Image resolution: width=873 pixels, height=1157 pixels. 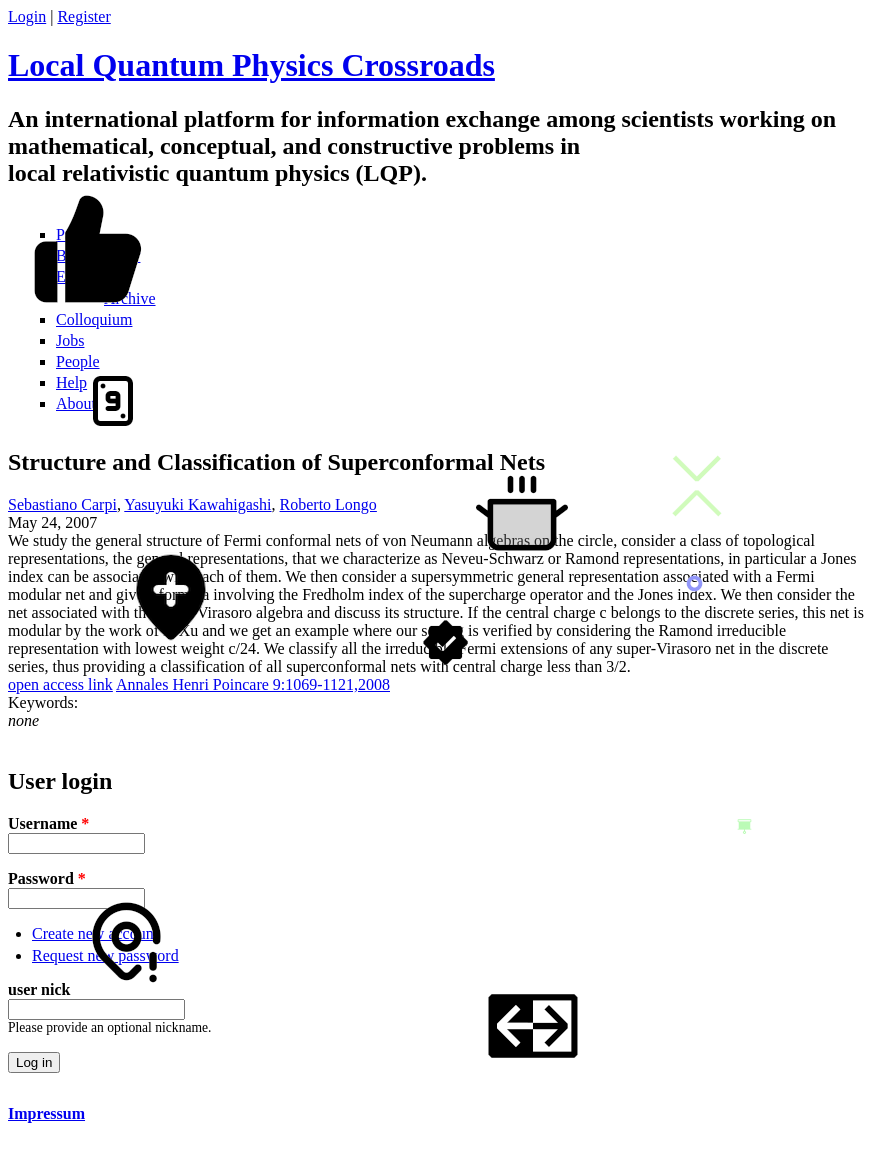 I want to click on start a presentation, so click(x=744, y=825).